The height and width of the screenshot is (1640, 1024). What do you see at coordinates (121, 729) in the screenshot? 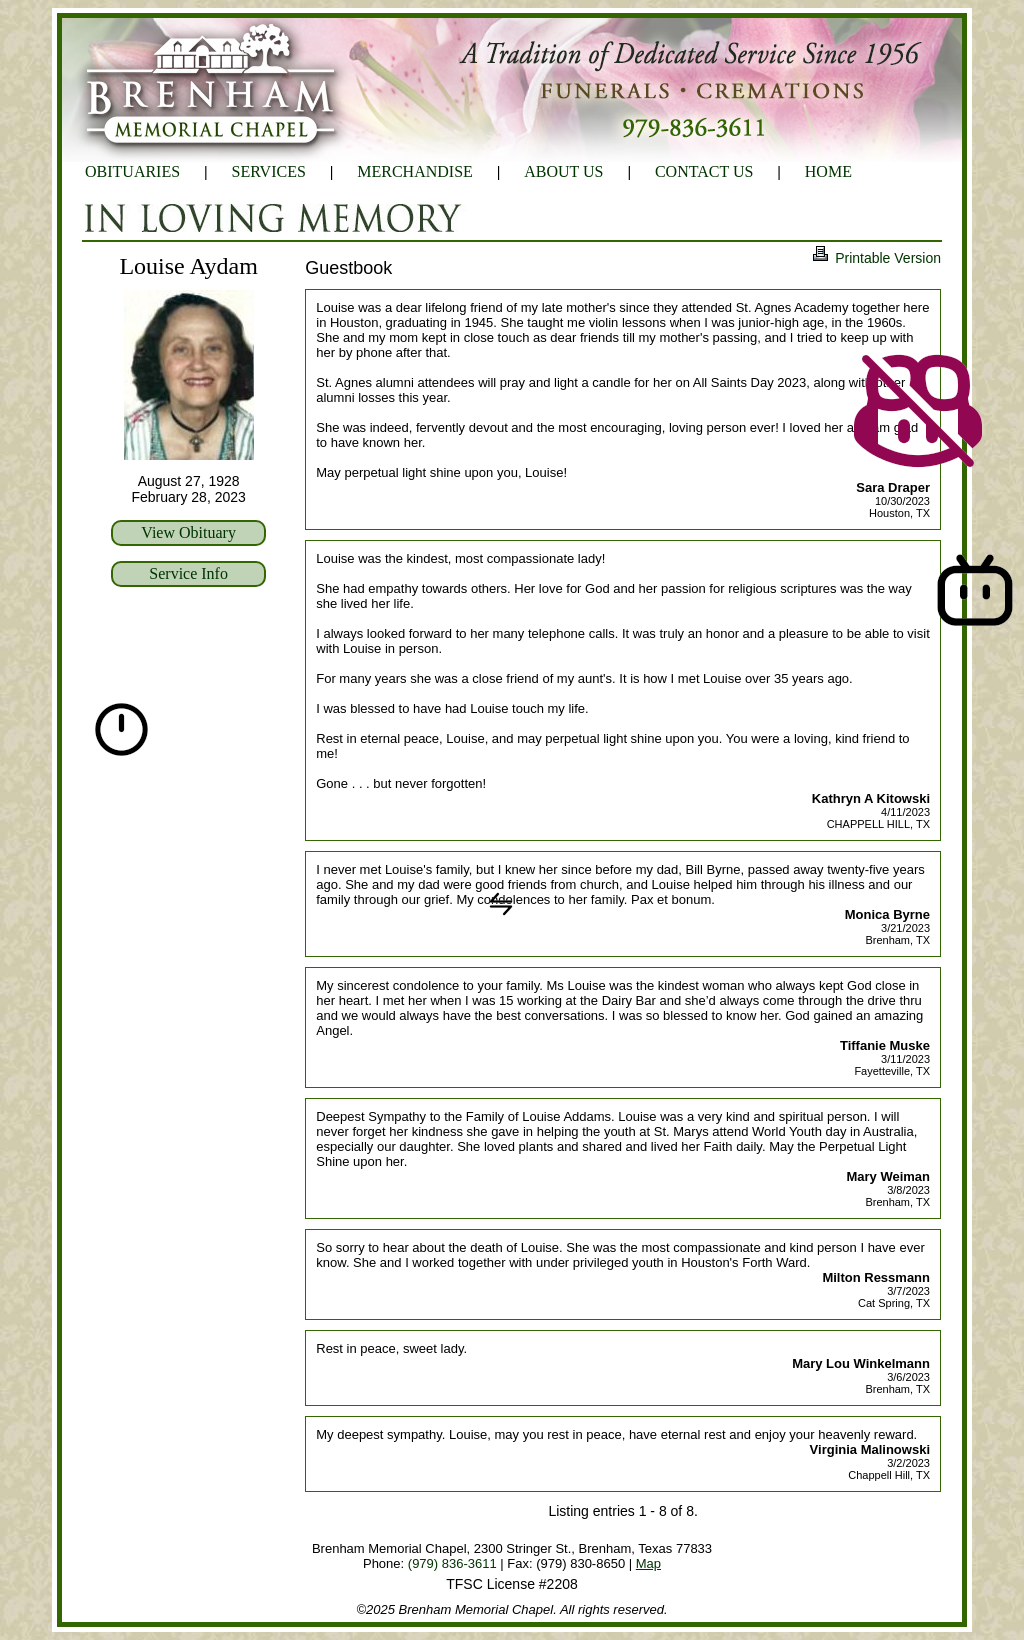
I see `view current time or check the clock` at bounding box center [121, 729].